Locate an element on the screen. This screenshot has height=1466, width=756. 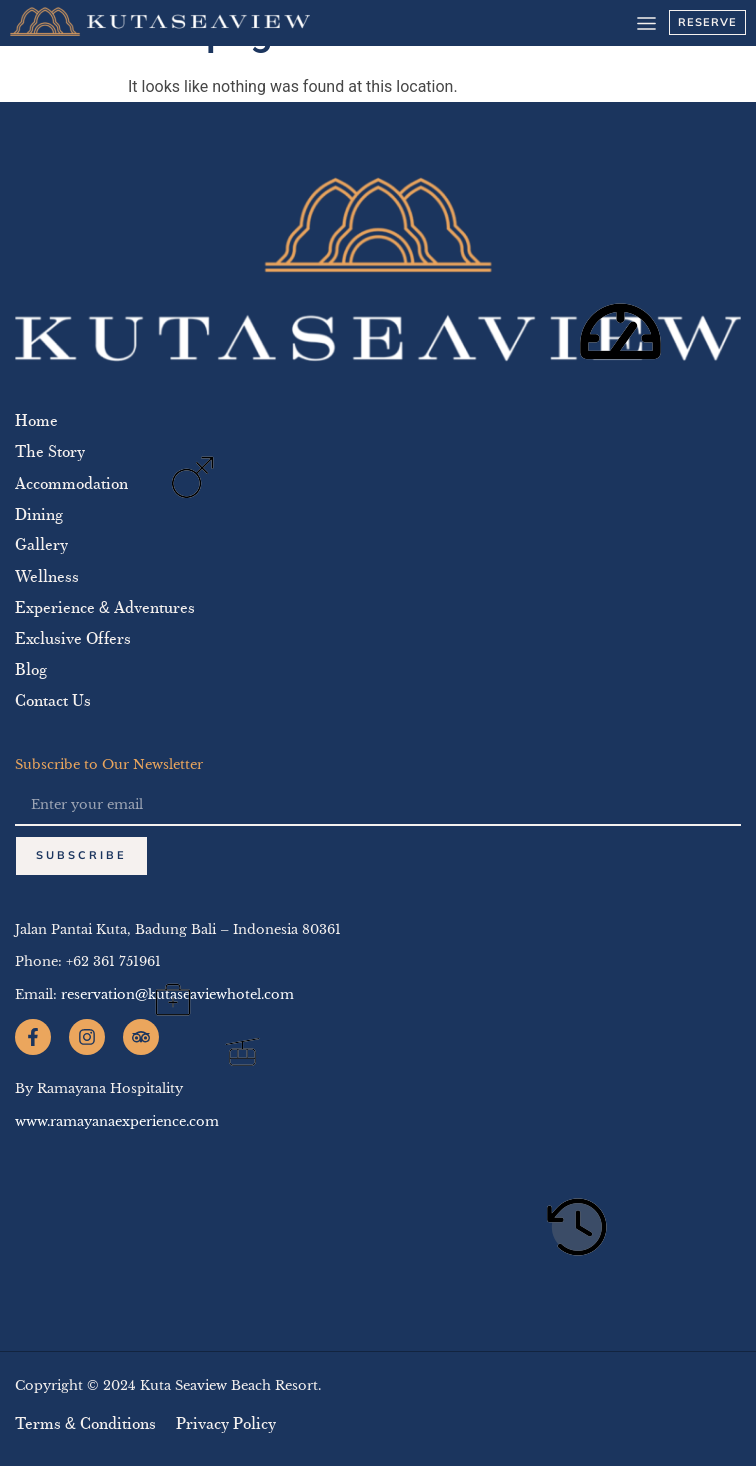
select transgender as gender identity is located at coordinates (193, 476).